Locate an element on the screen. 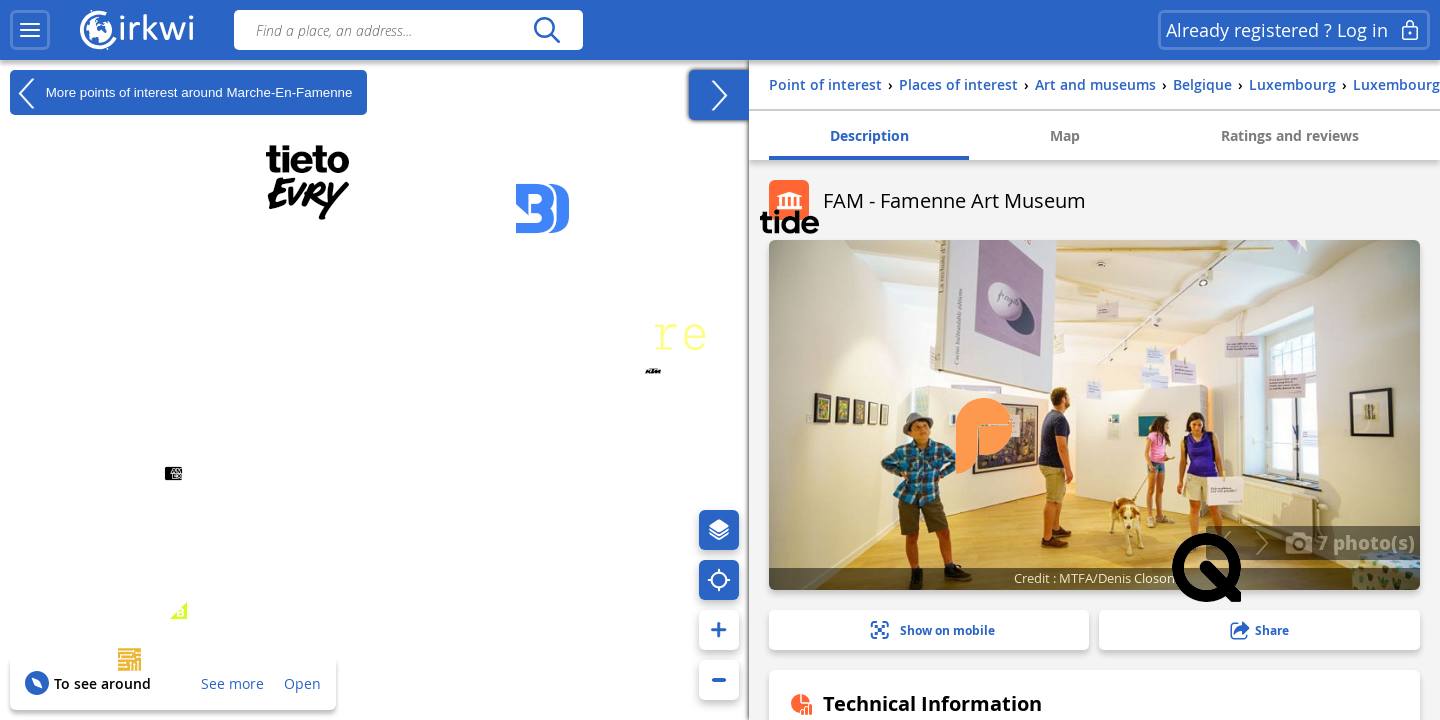  open Plausible Analytics dashboard is located at coordinates (984, 436).